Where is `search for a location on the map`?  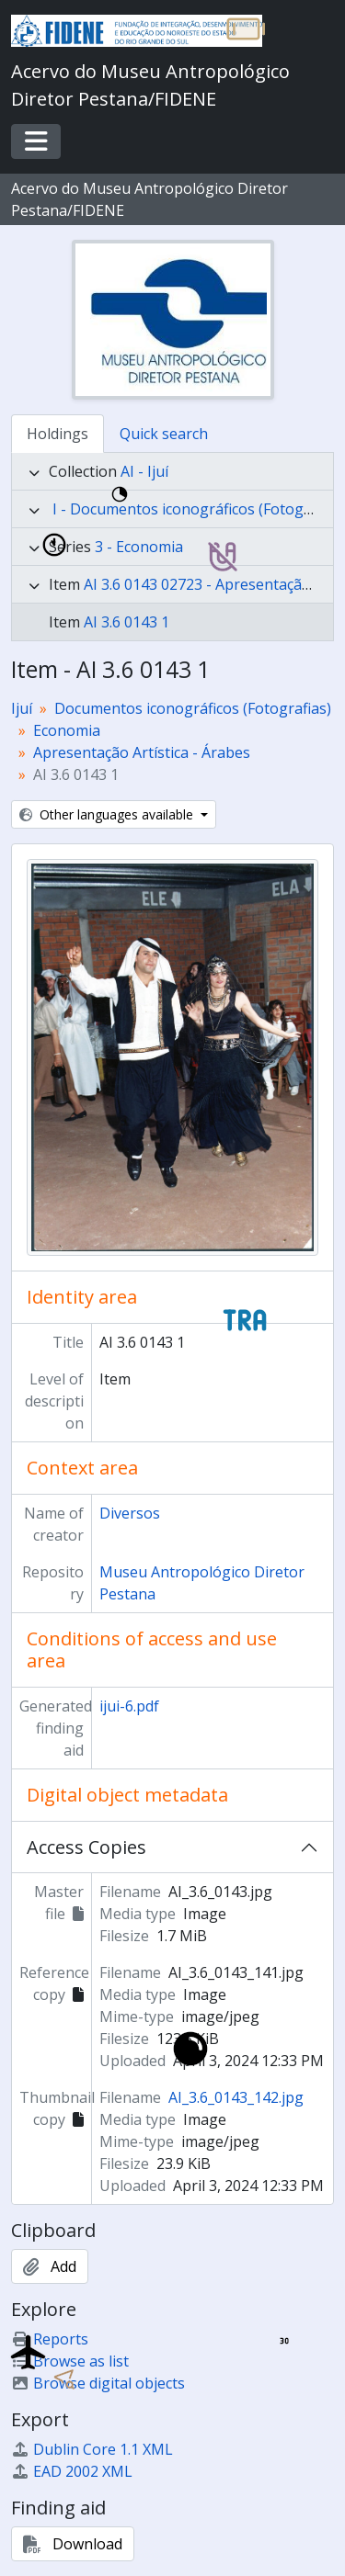
search for a location on the map is located at coordinates (63, 2378).